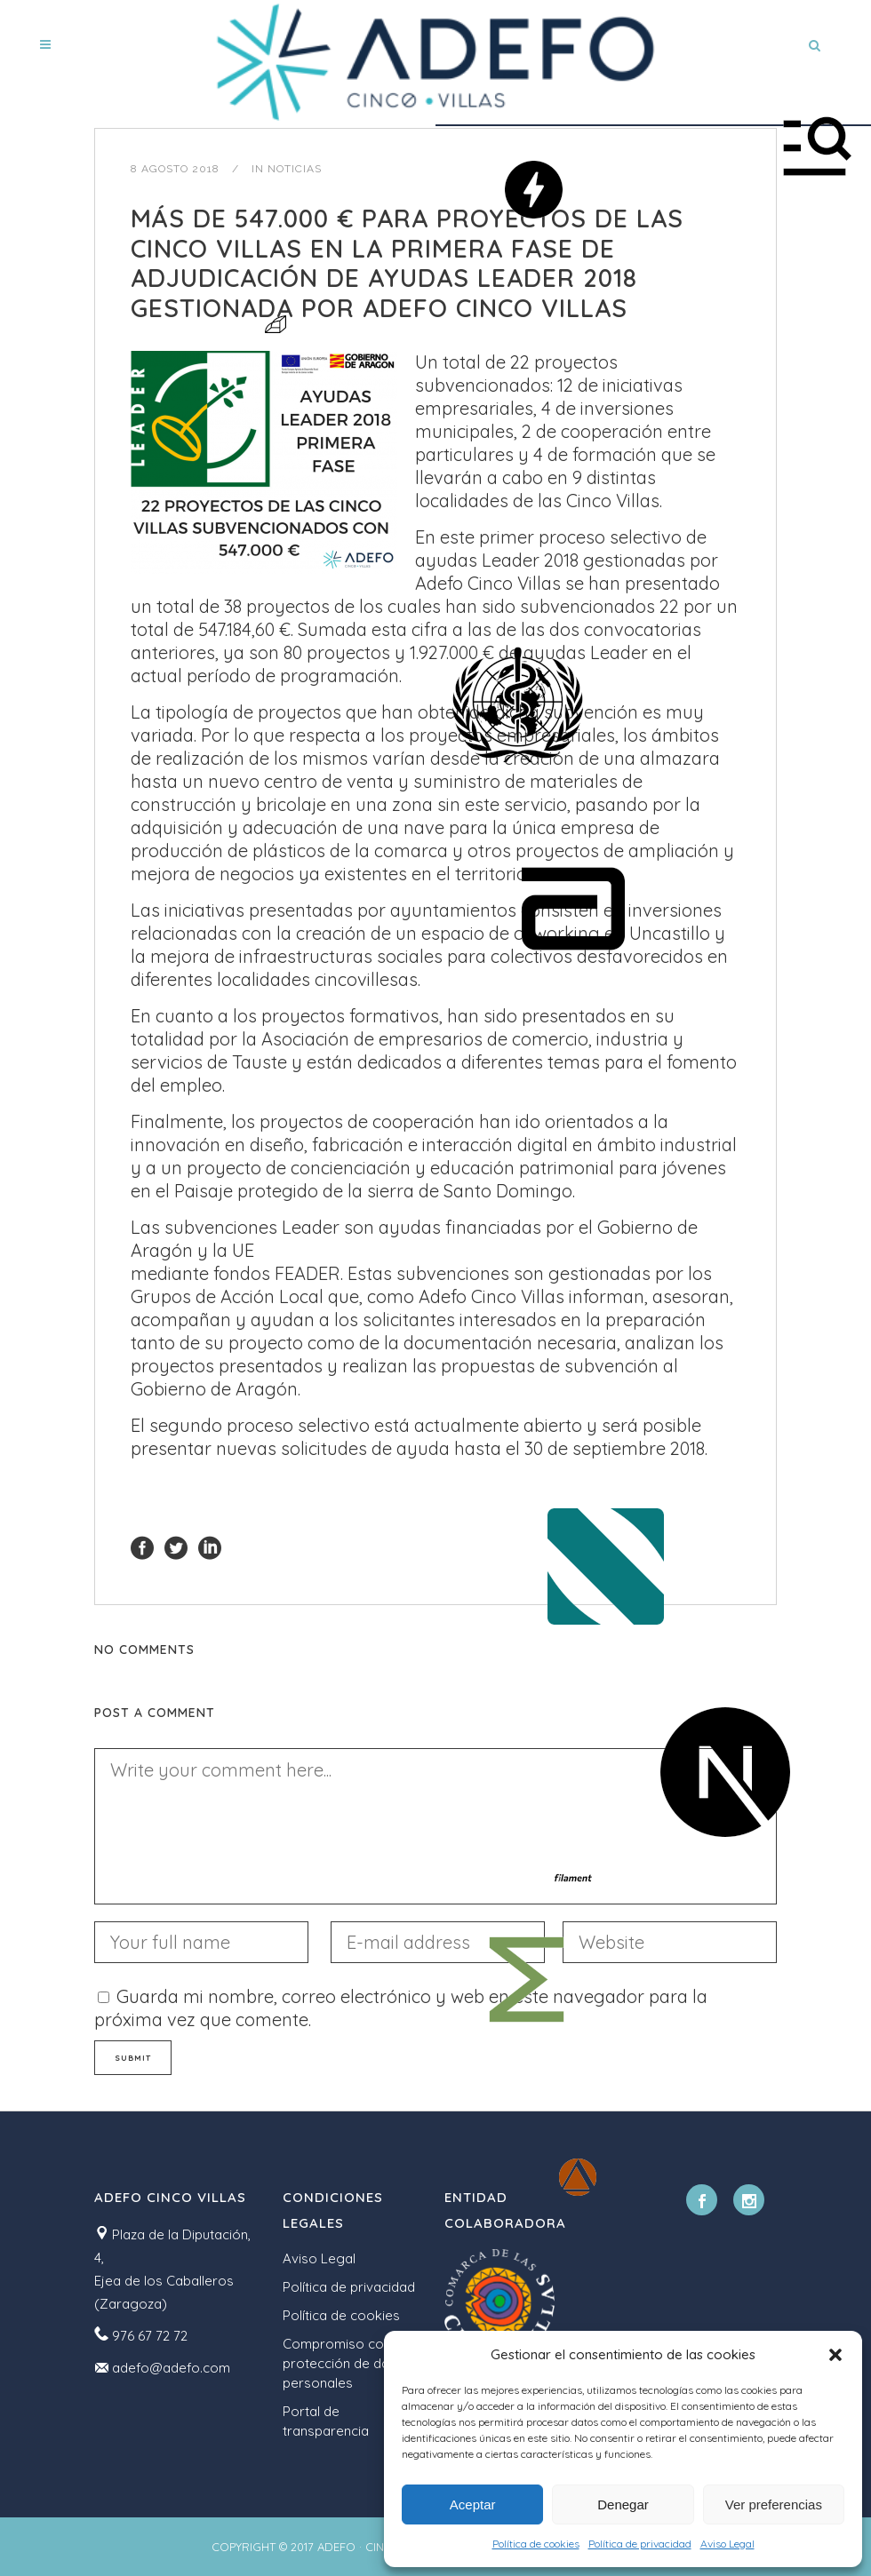 This screenshot has width=871, height=2576. I want to click on Next.js framework logo, so click(725, 1772).